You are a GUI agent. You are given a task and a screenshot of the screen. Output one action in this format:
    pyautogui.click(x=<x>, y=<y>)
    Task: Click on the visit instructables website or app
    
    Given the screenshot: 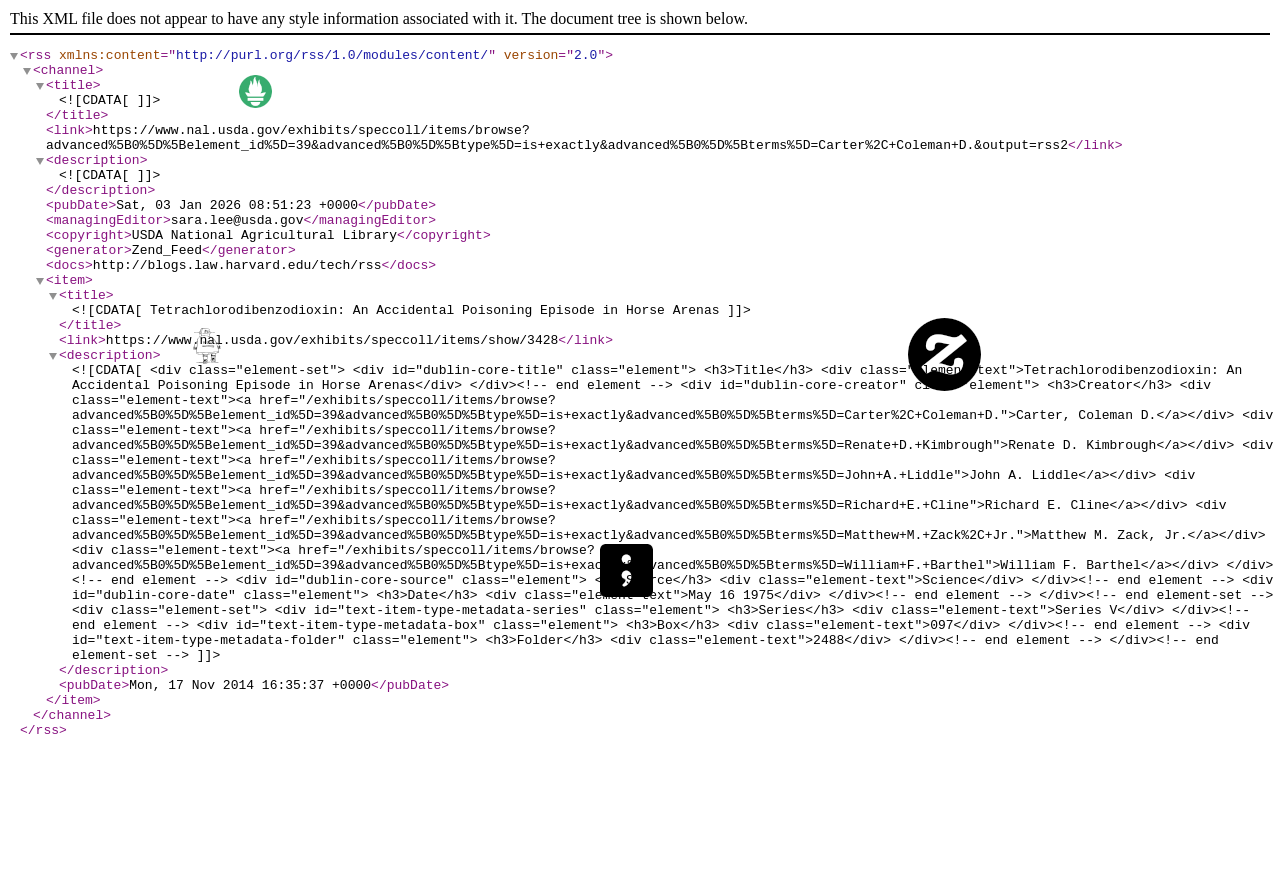 What is the action you would take?
    pyautogui.click(x=207, y=346)
    